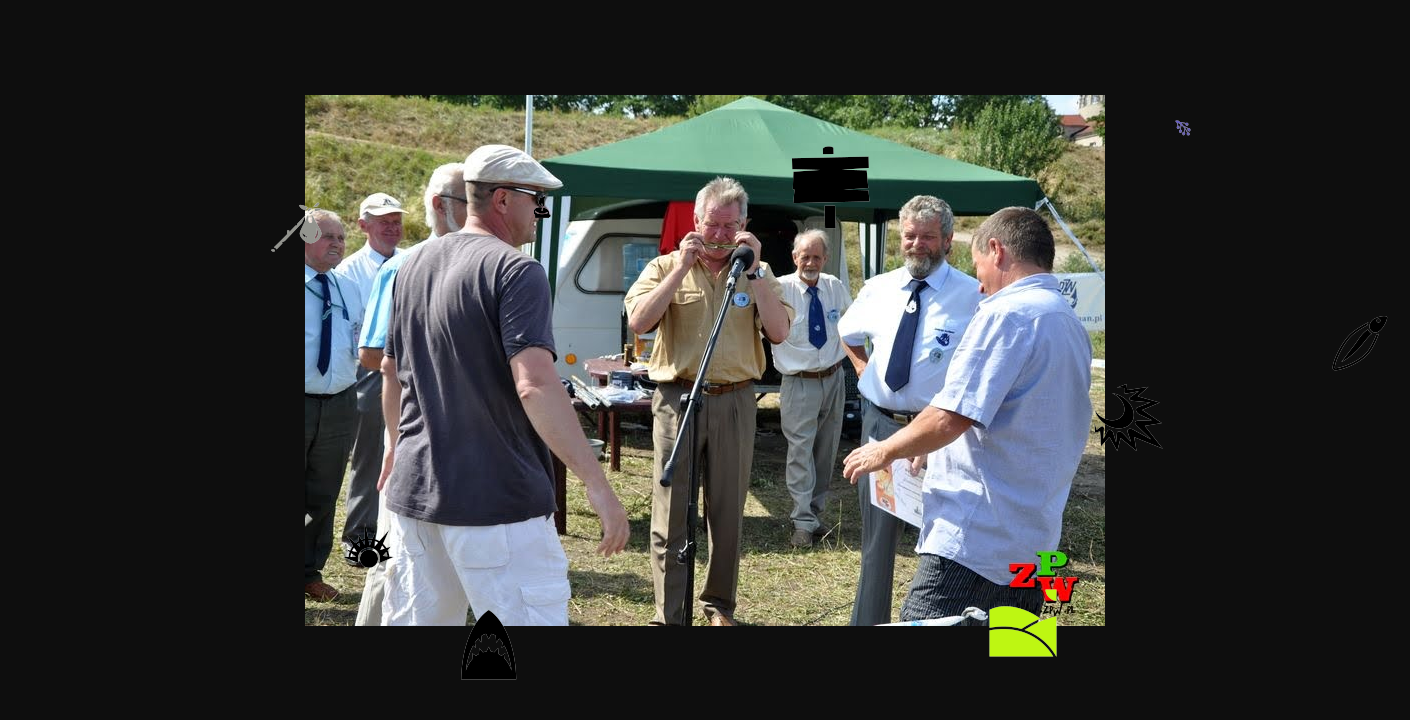 This screenshot has height=720, width=1410. I want to click on view in-game signpost or hint, so click(831, 185).